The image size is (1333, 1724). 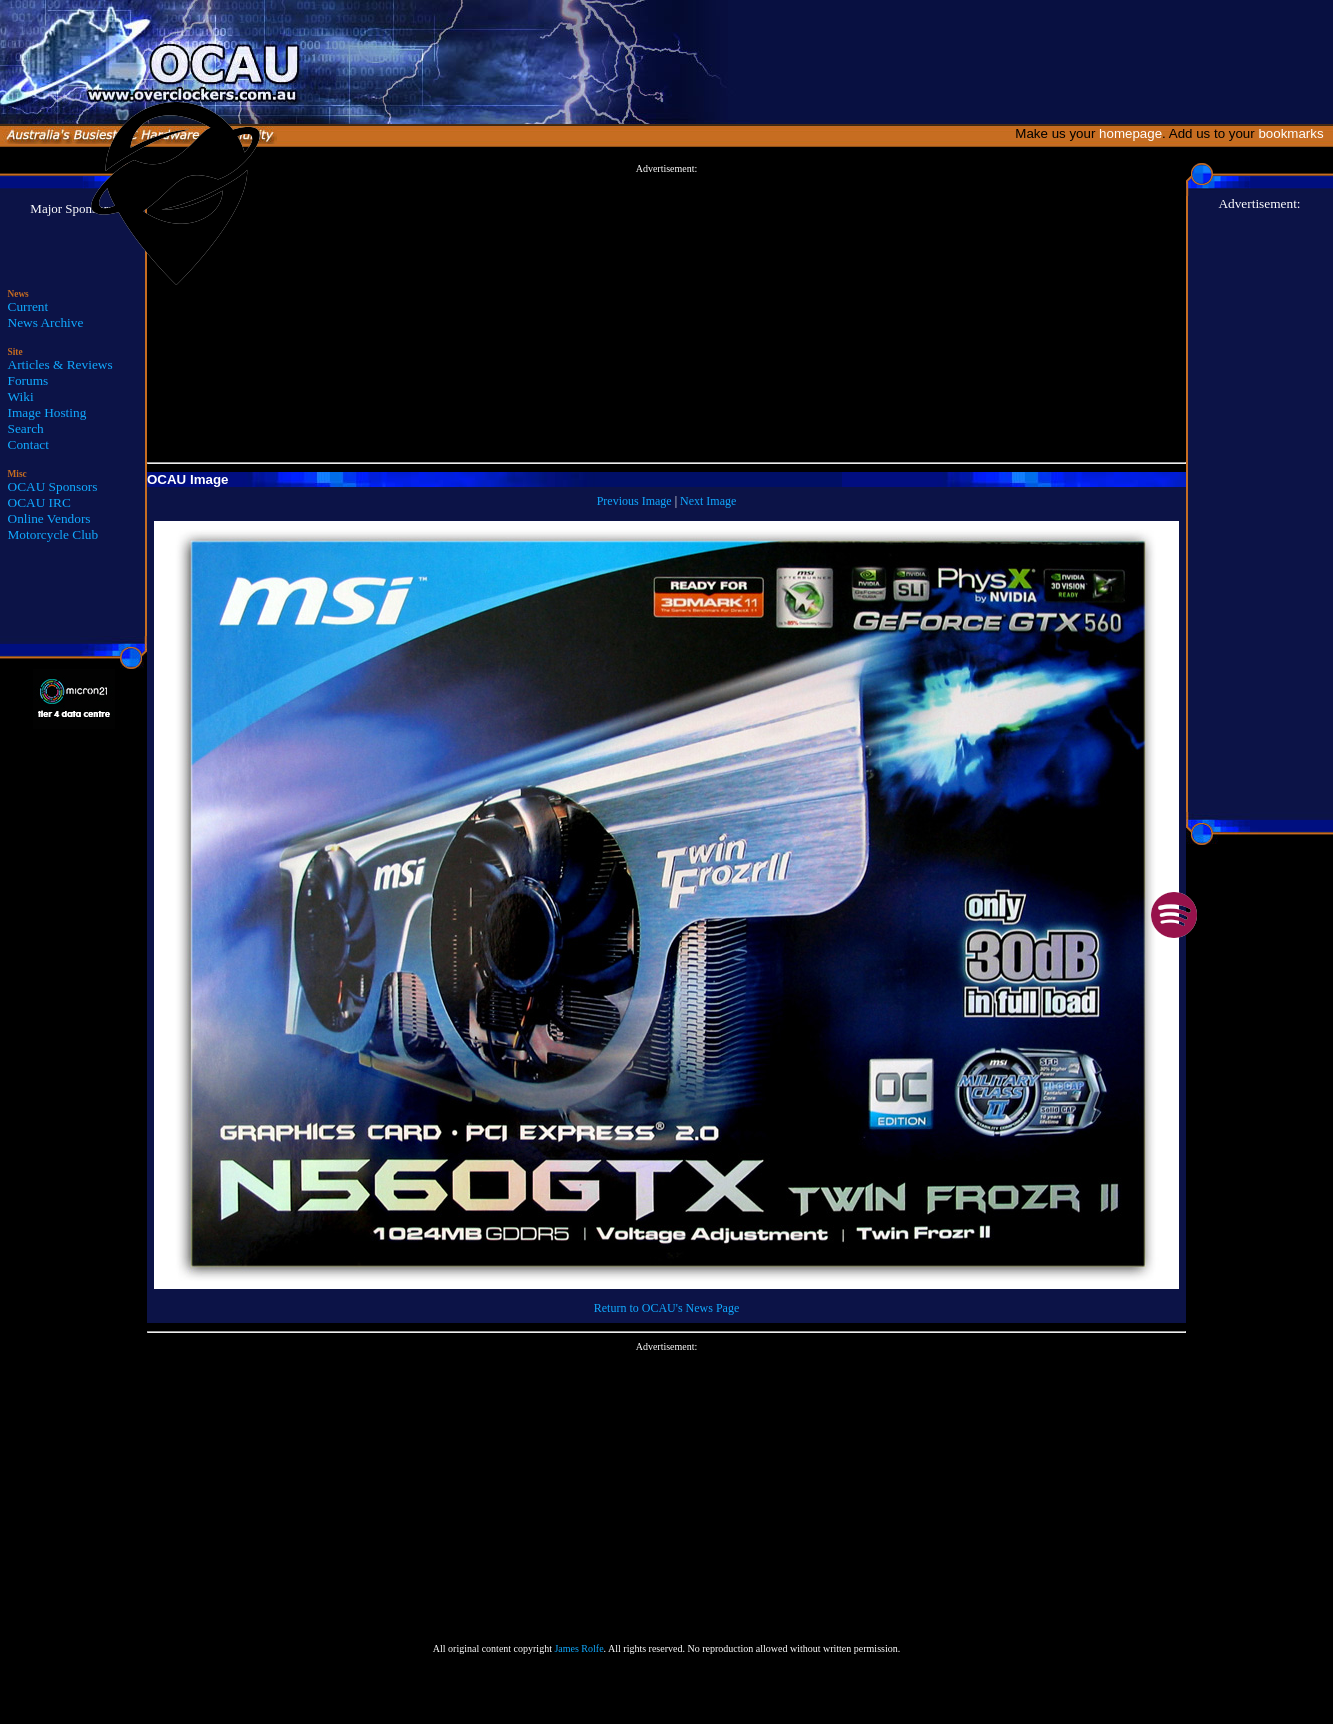 I want to click on open organic maps app, so click(x=175, y=193).